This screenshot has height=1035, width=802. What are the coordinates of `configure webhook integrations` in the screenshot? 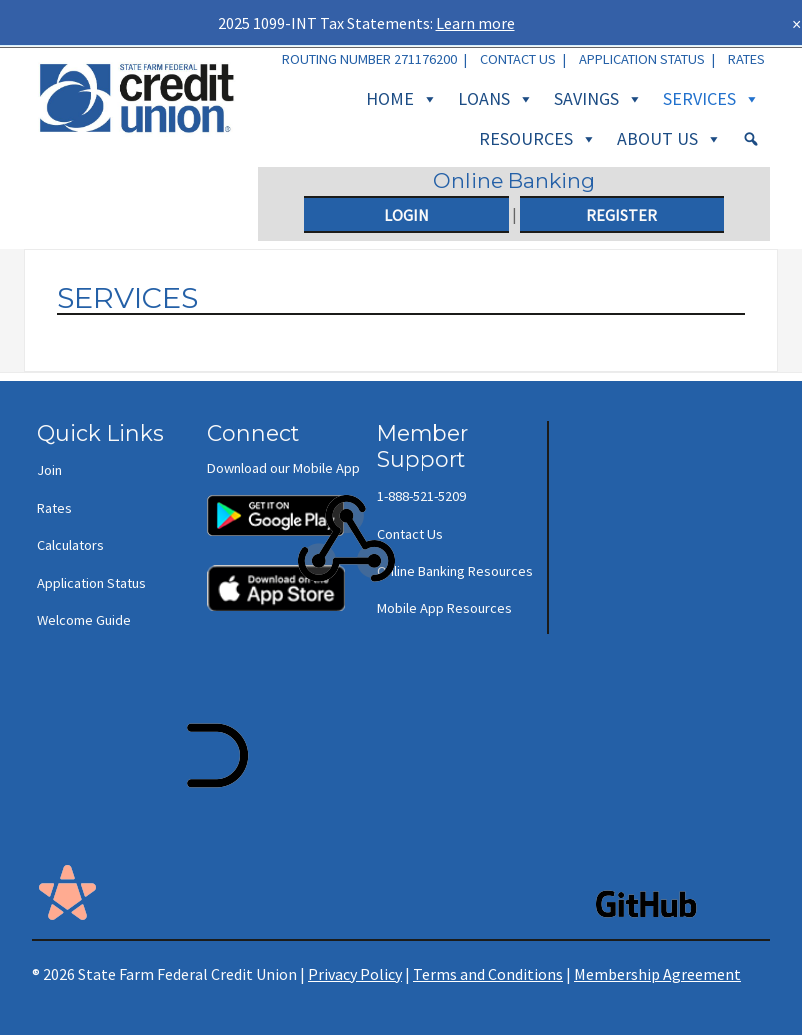 It's located at (346, 543).